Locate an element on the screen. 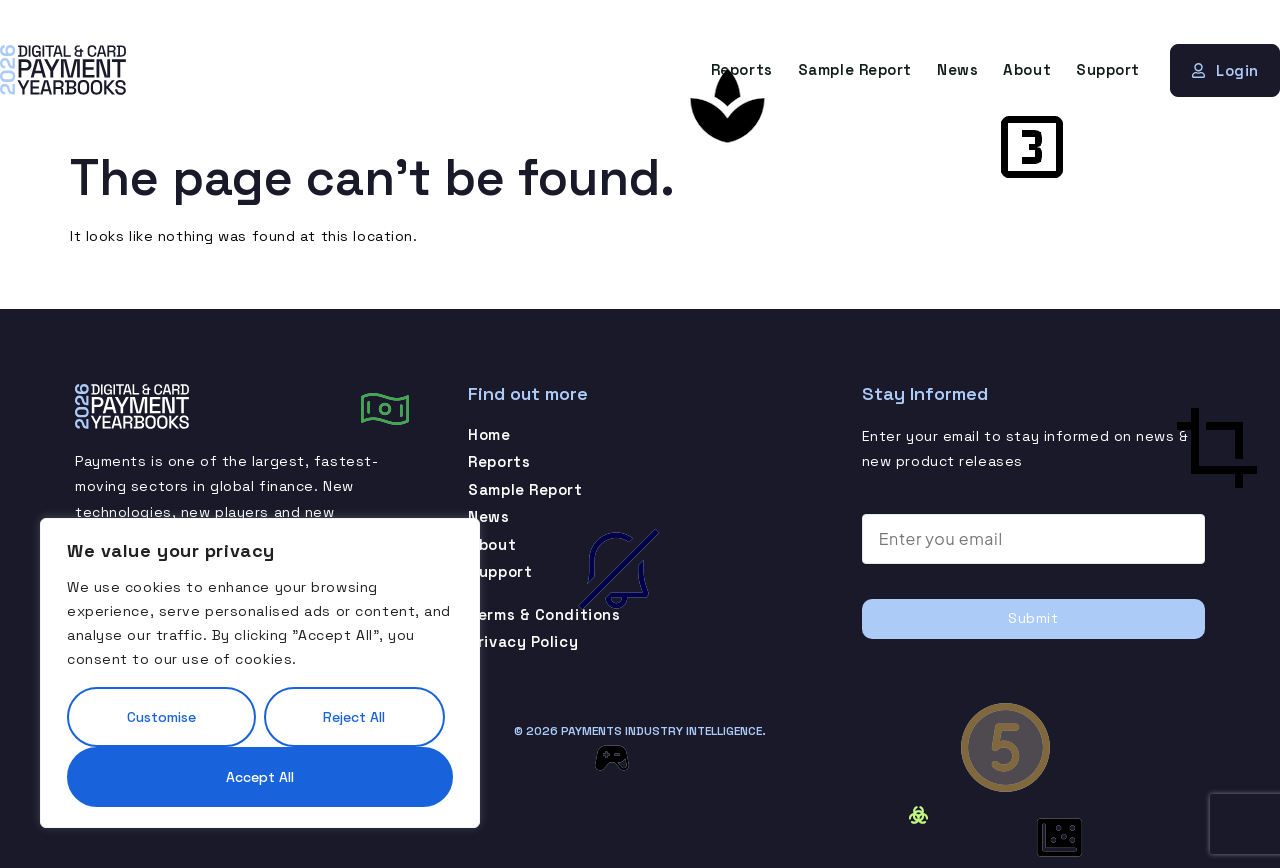  indicates step five in a multi-step process is located at coordinates (1005, 747).